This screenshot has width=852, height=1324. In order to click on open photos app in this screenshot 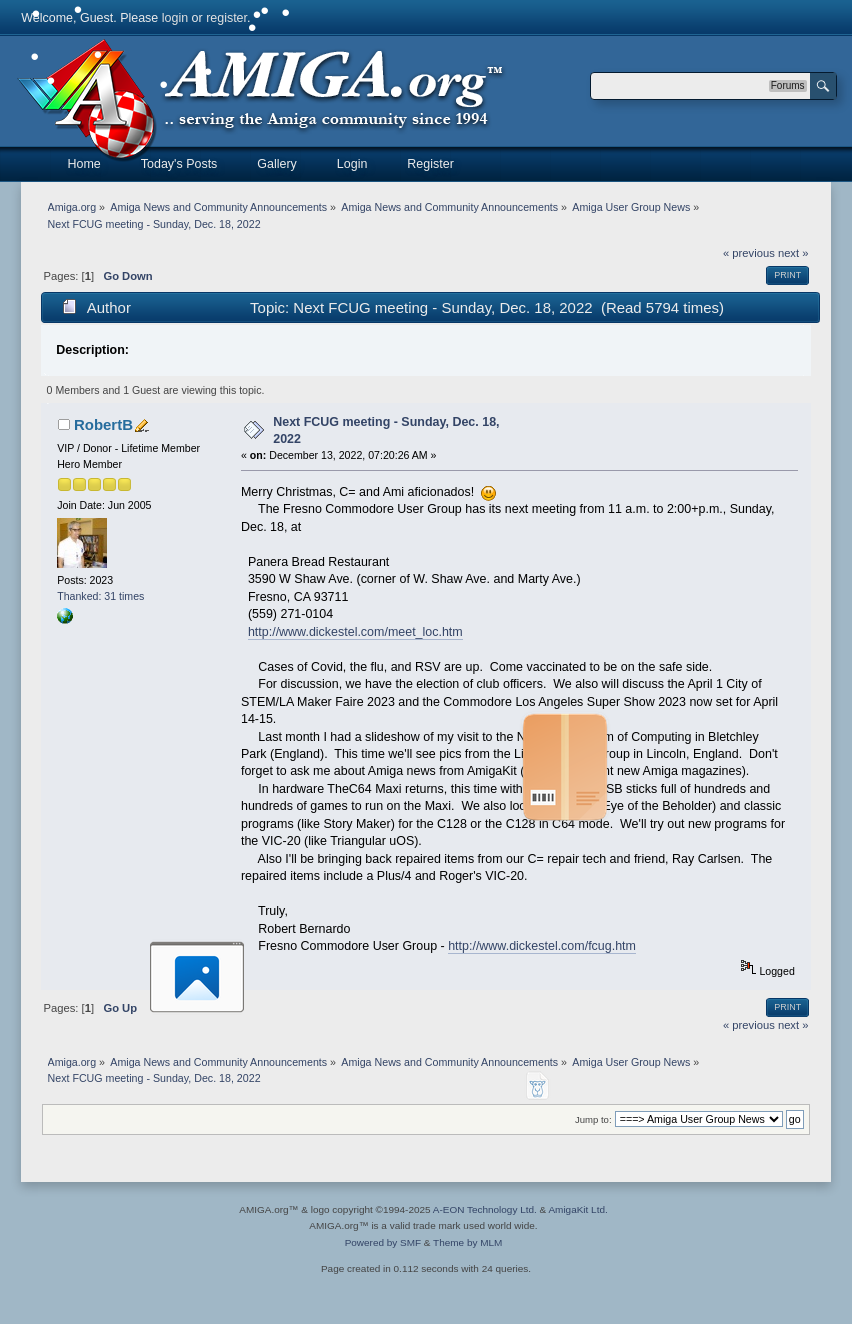, I will do `click(197, 977)`.